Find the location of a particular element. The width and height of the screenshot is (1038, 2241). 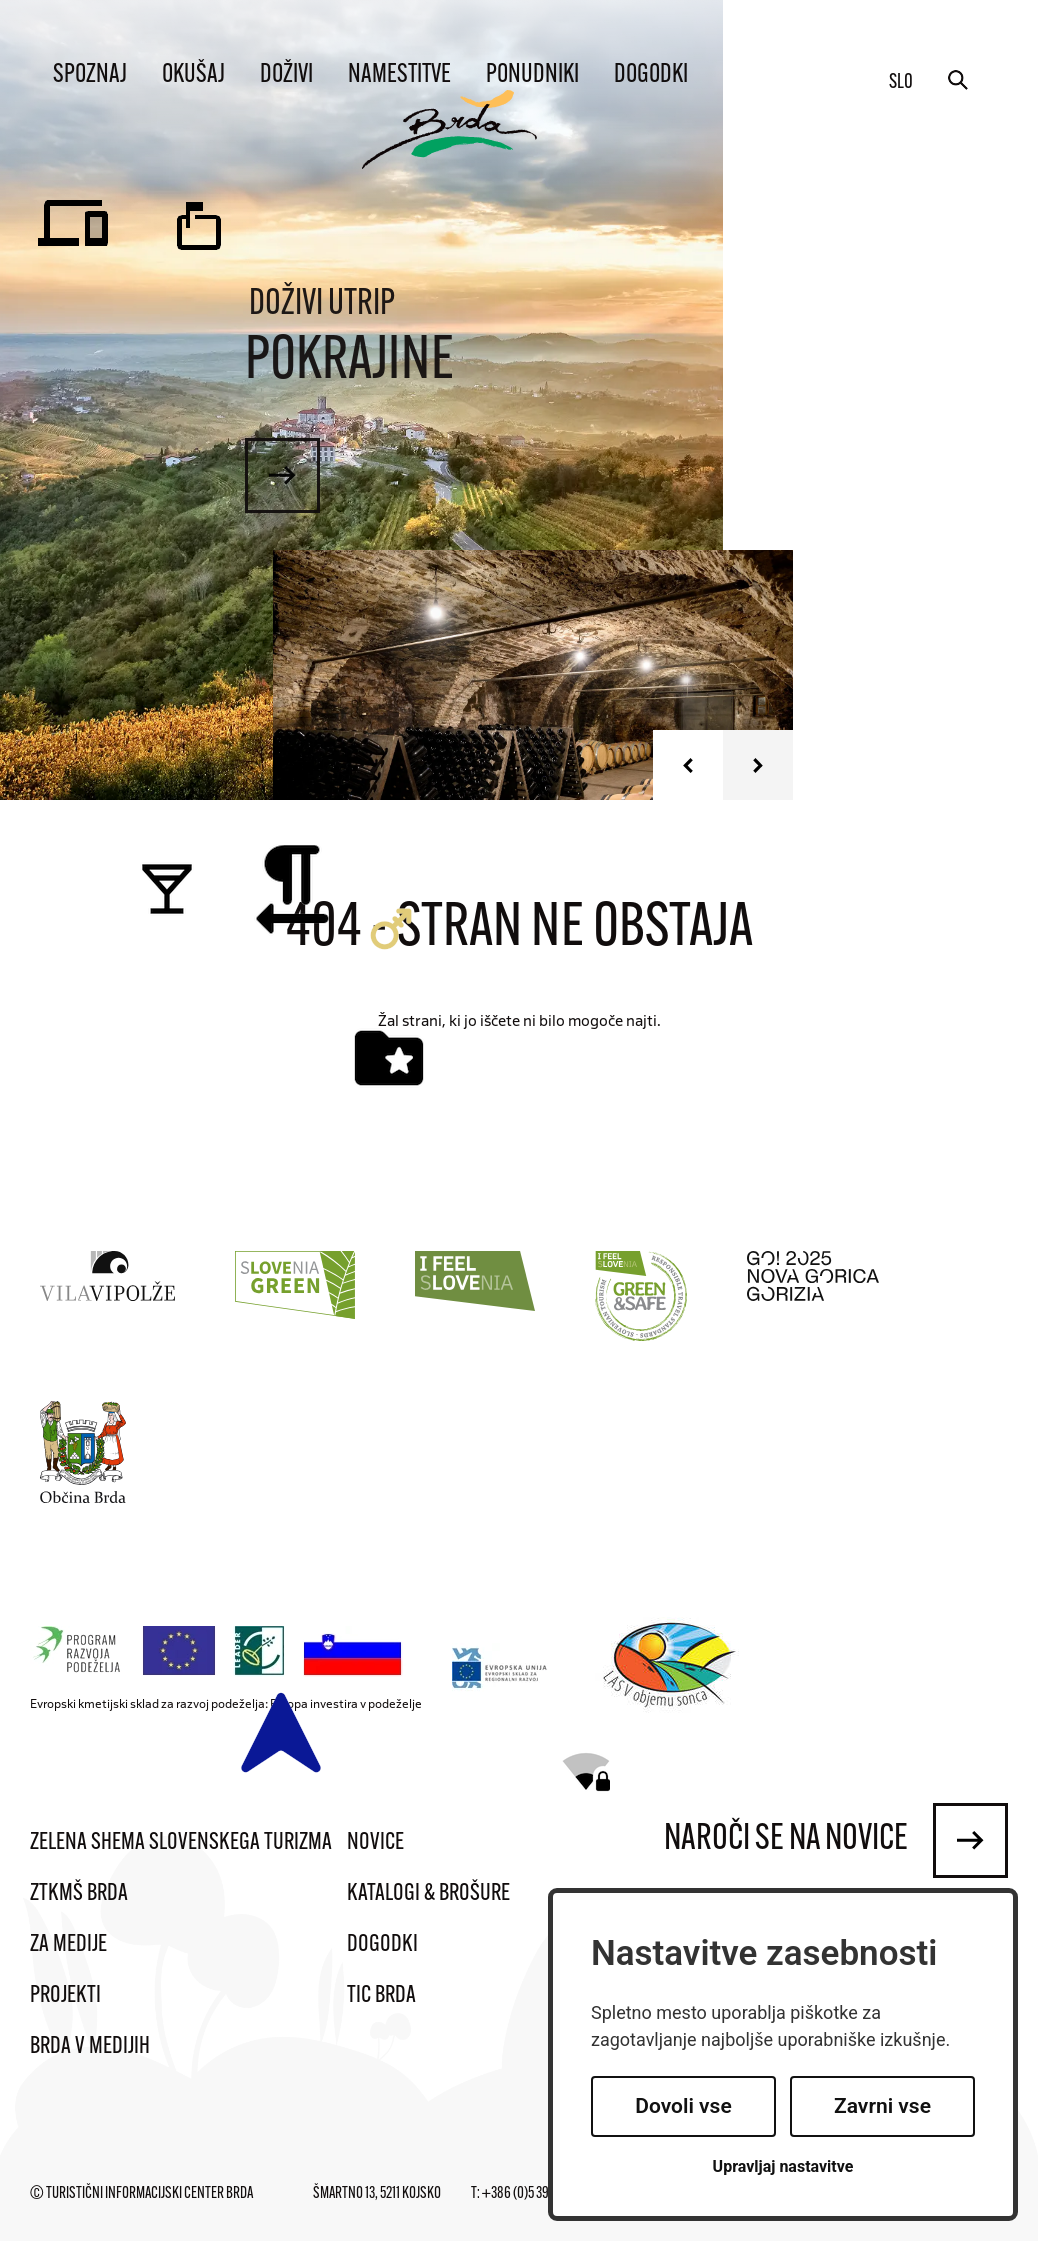

weak wifi signal on a secured network is located at coordinates (586, 1771).